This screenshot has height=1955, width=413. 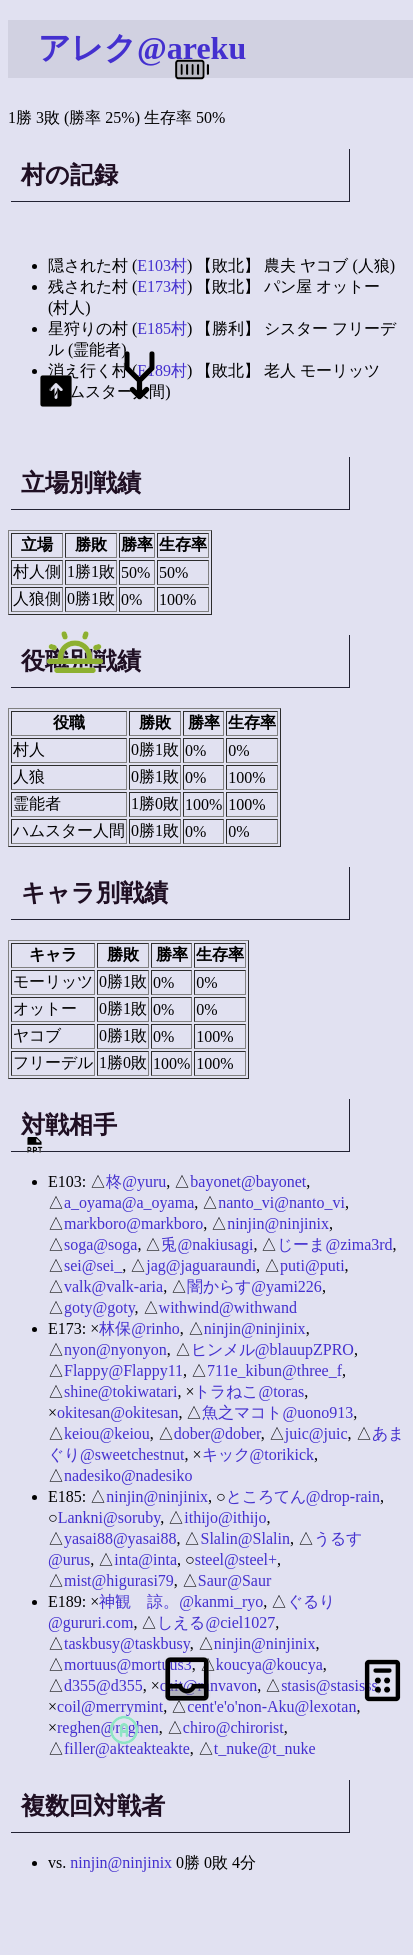 What do you see at coordinates (56, 391) in the screenshot?
I see `upload a file or content` at bounding box center [56, 391].